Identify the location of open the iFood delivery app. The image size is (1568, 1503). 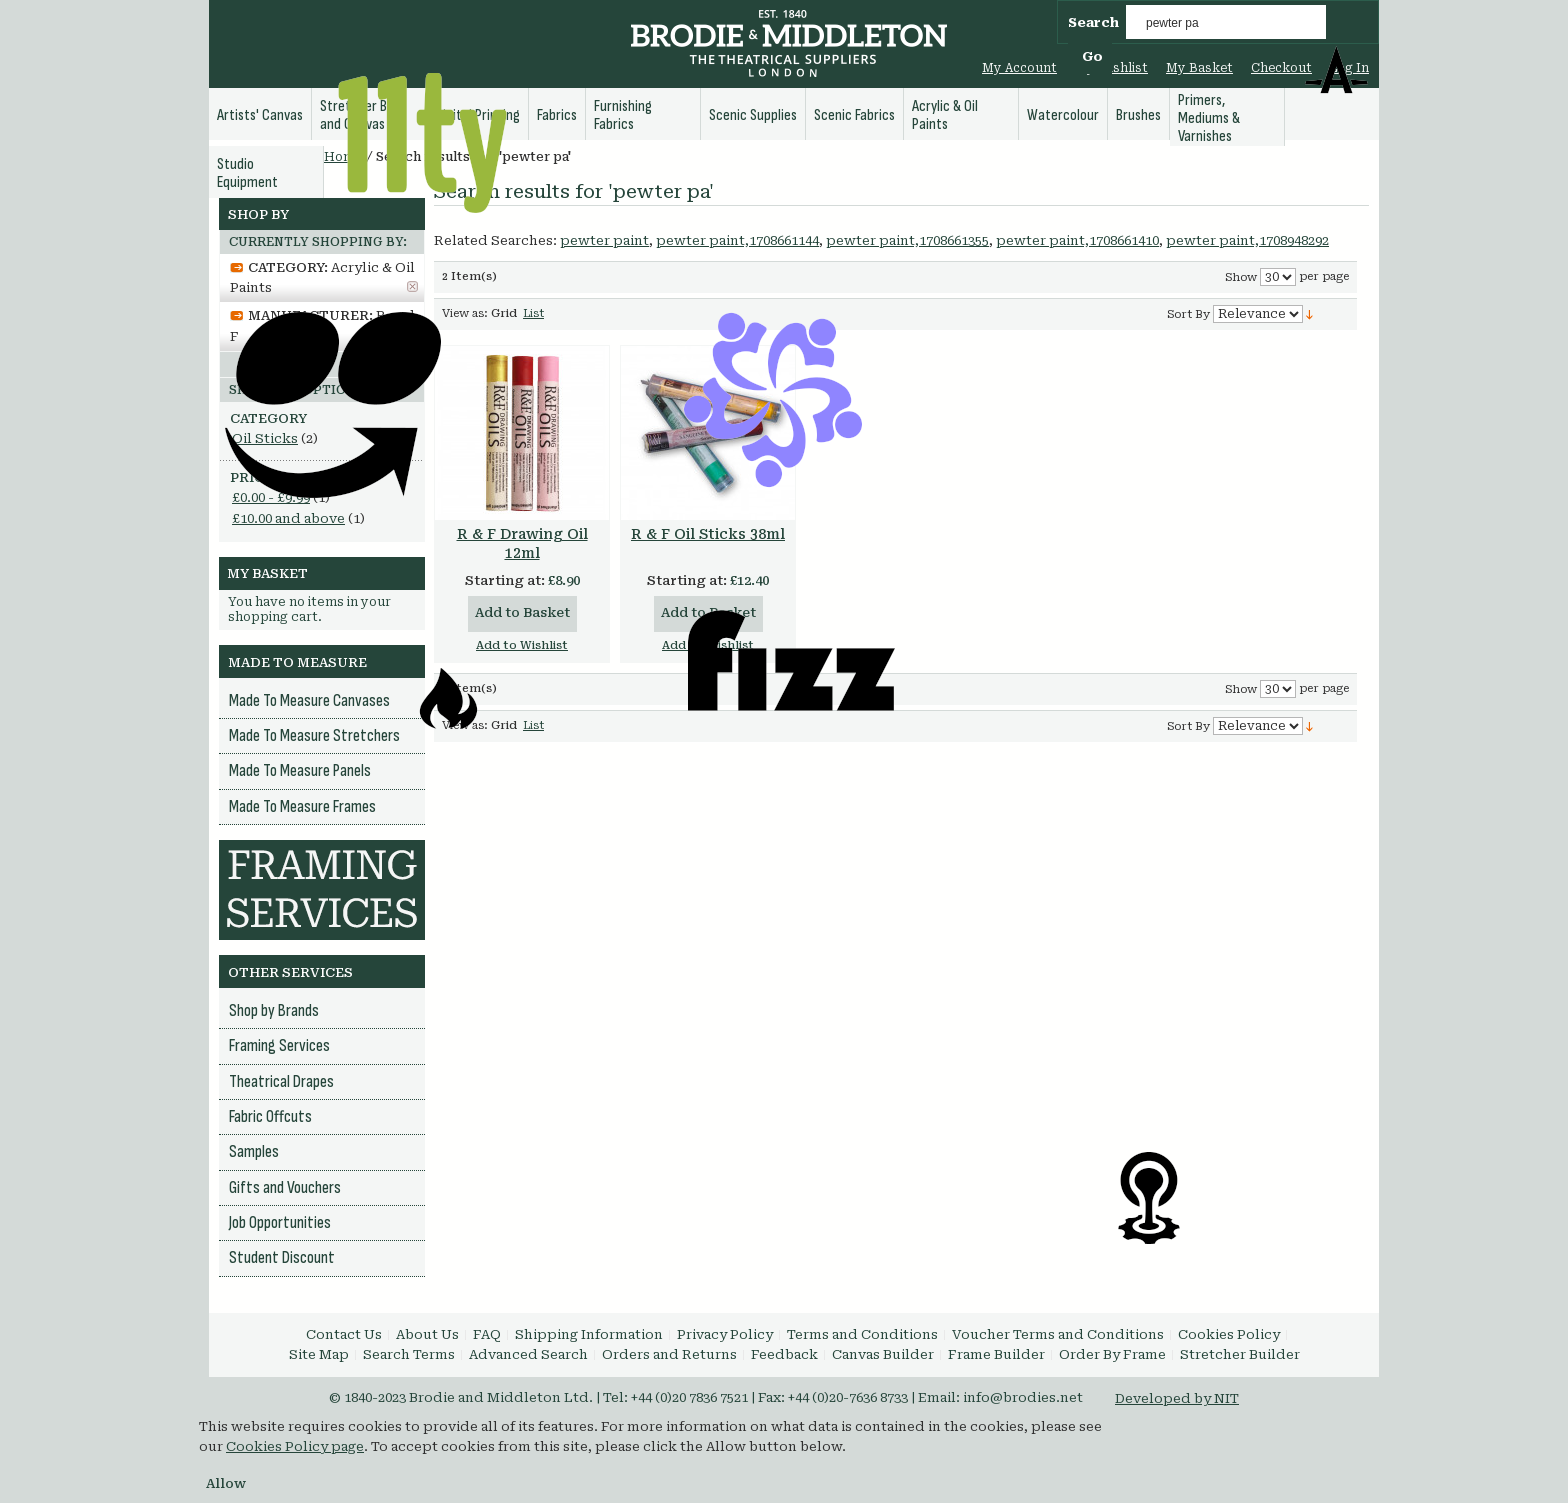
(333, 405).